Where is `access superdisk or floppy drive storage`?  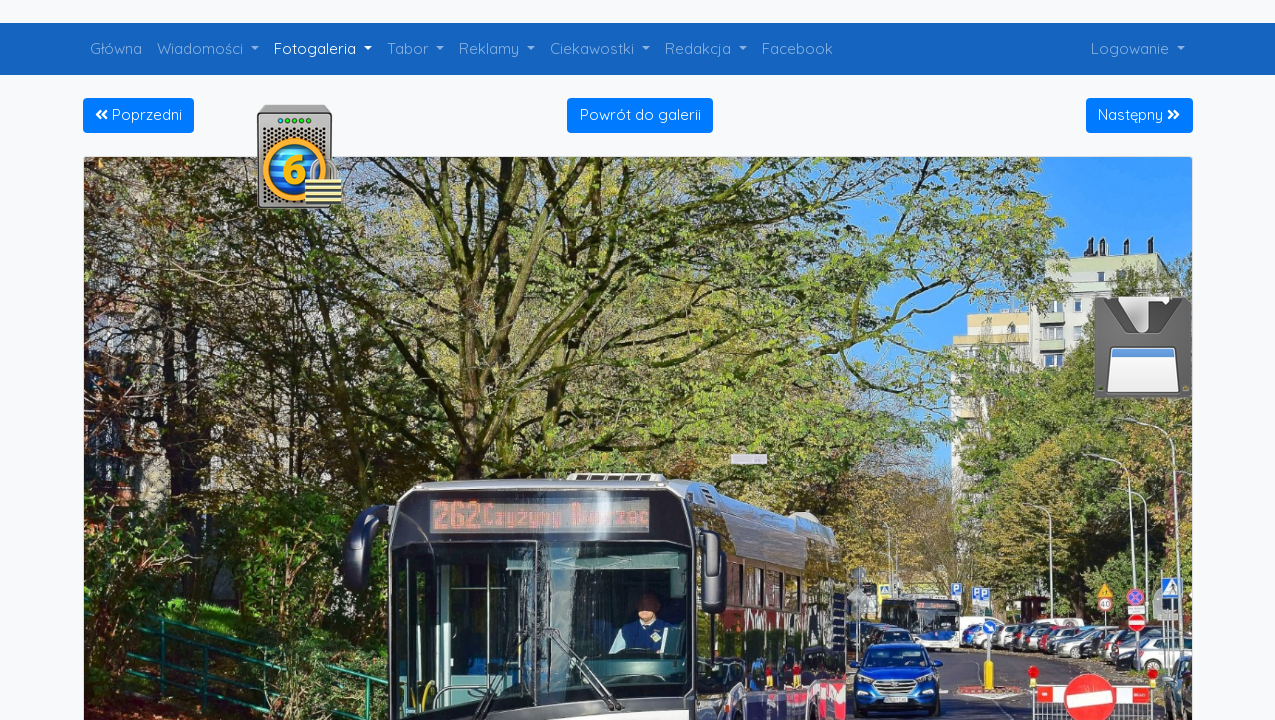 access superdisk or floppy drive storage is located at coordinates (1143, 348).